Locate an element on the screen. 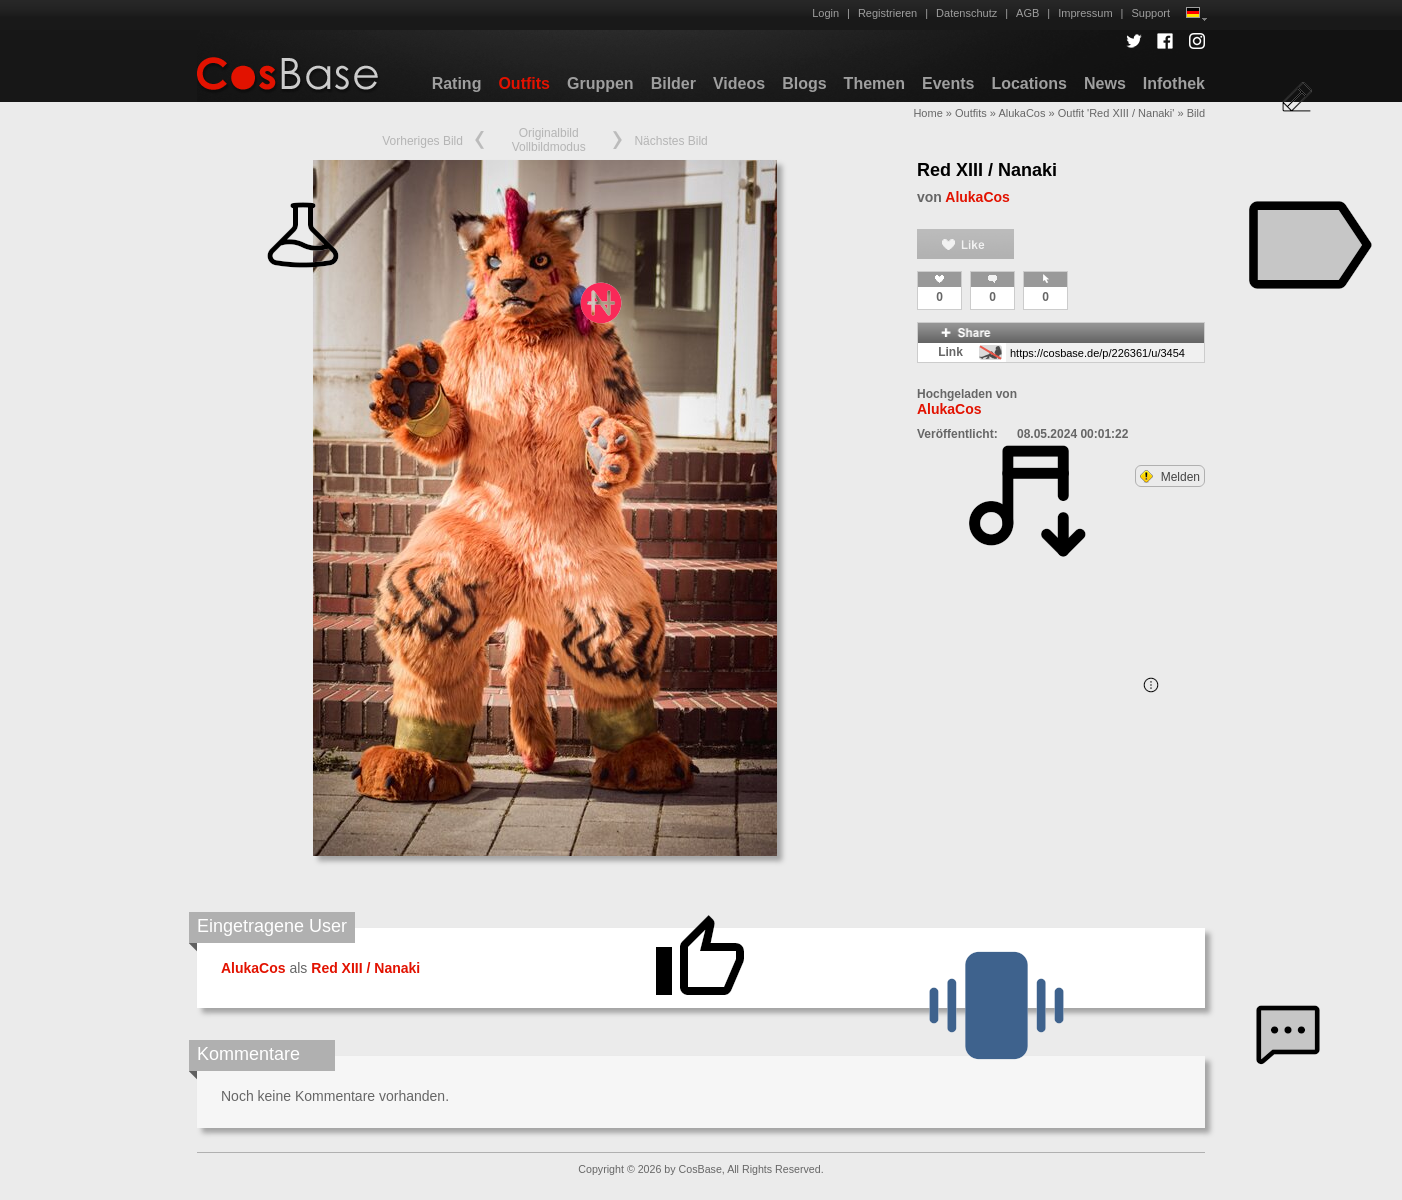 This screenshot has height=1200, width=1402. like or upvote content is located at coordinates (700, 959).